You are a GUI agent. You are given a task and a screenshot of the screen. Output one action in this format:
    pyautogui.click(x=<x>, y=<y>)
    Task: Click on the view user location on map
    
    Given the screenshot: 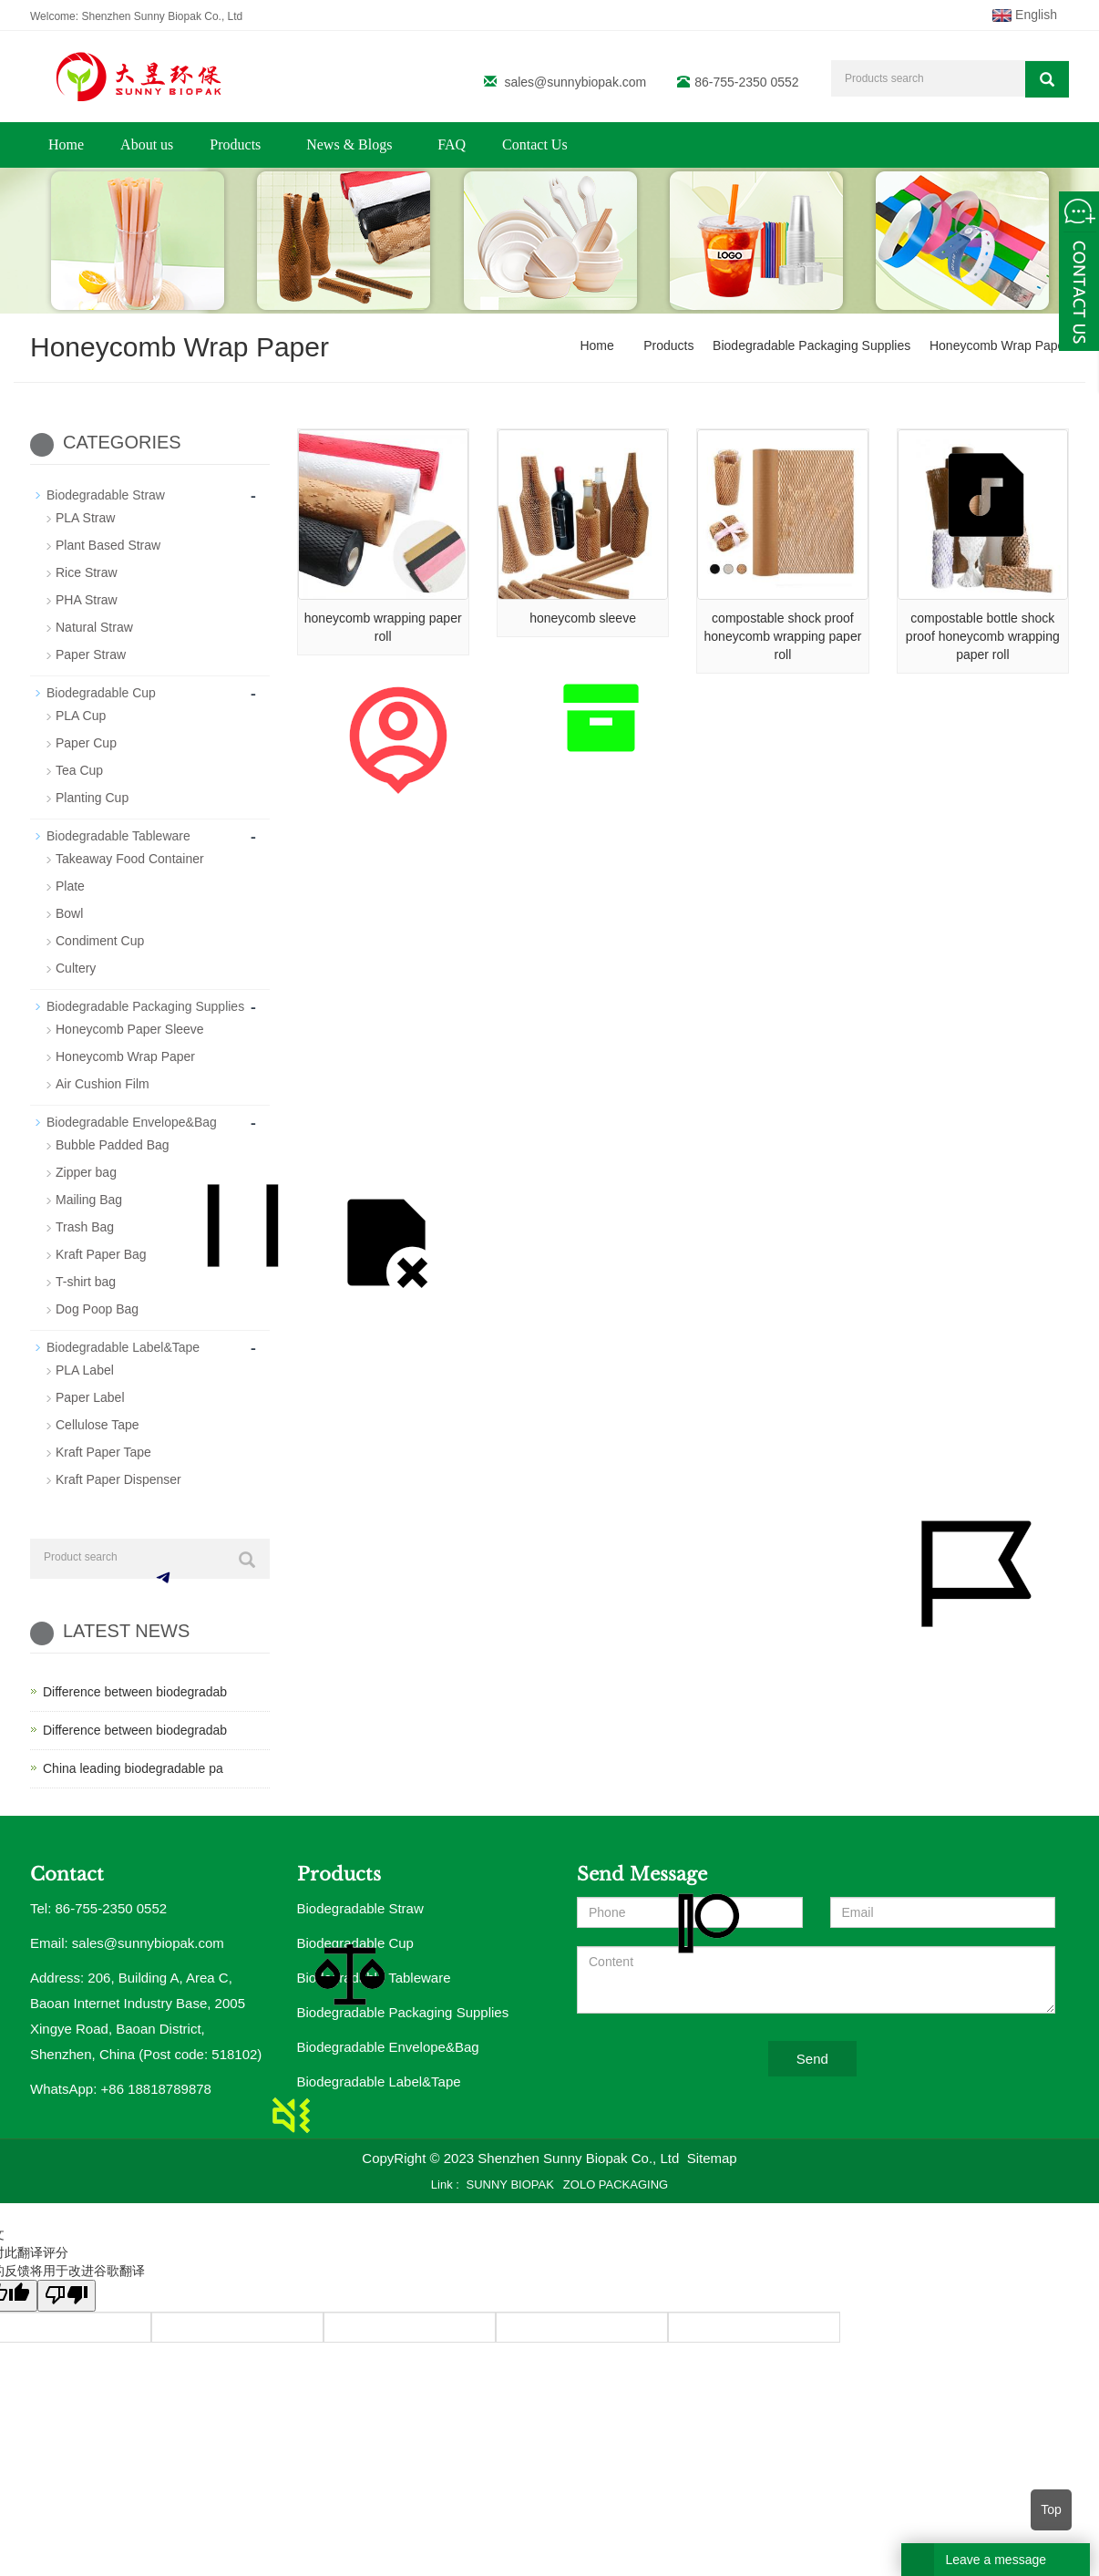 What is the action you would take?
    pyautogui.click(x=398, y=736)
    